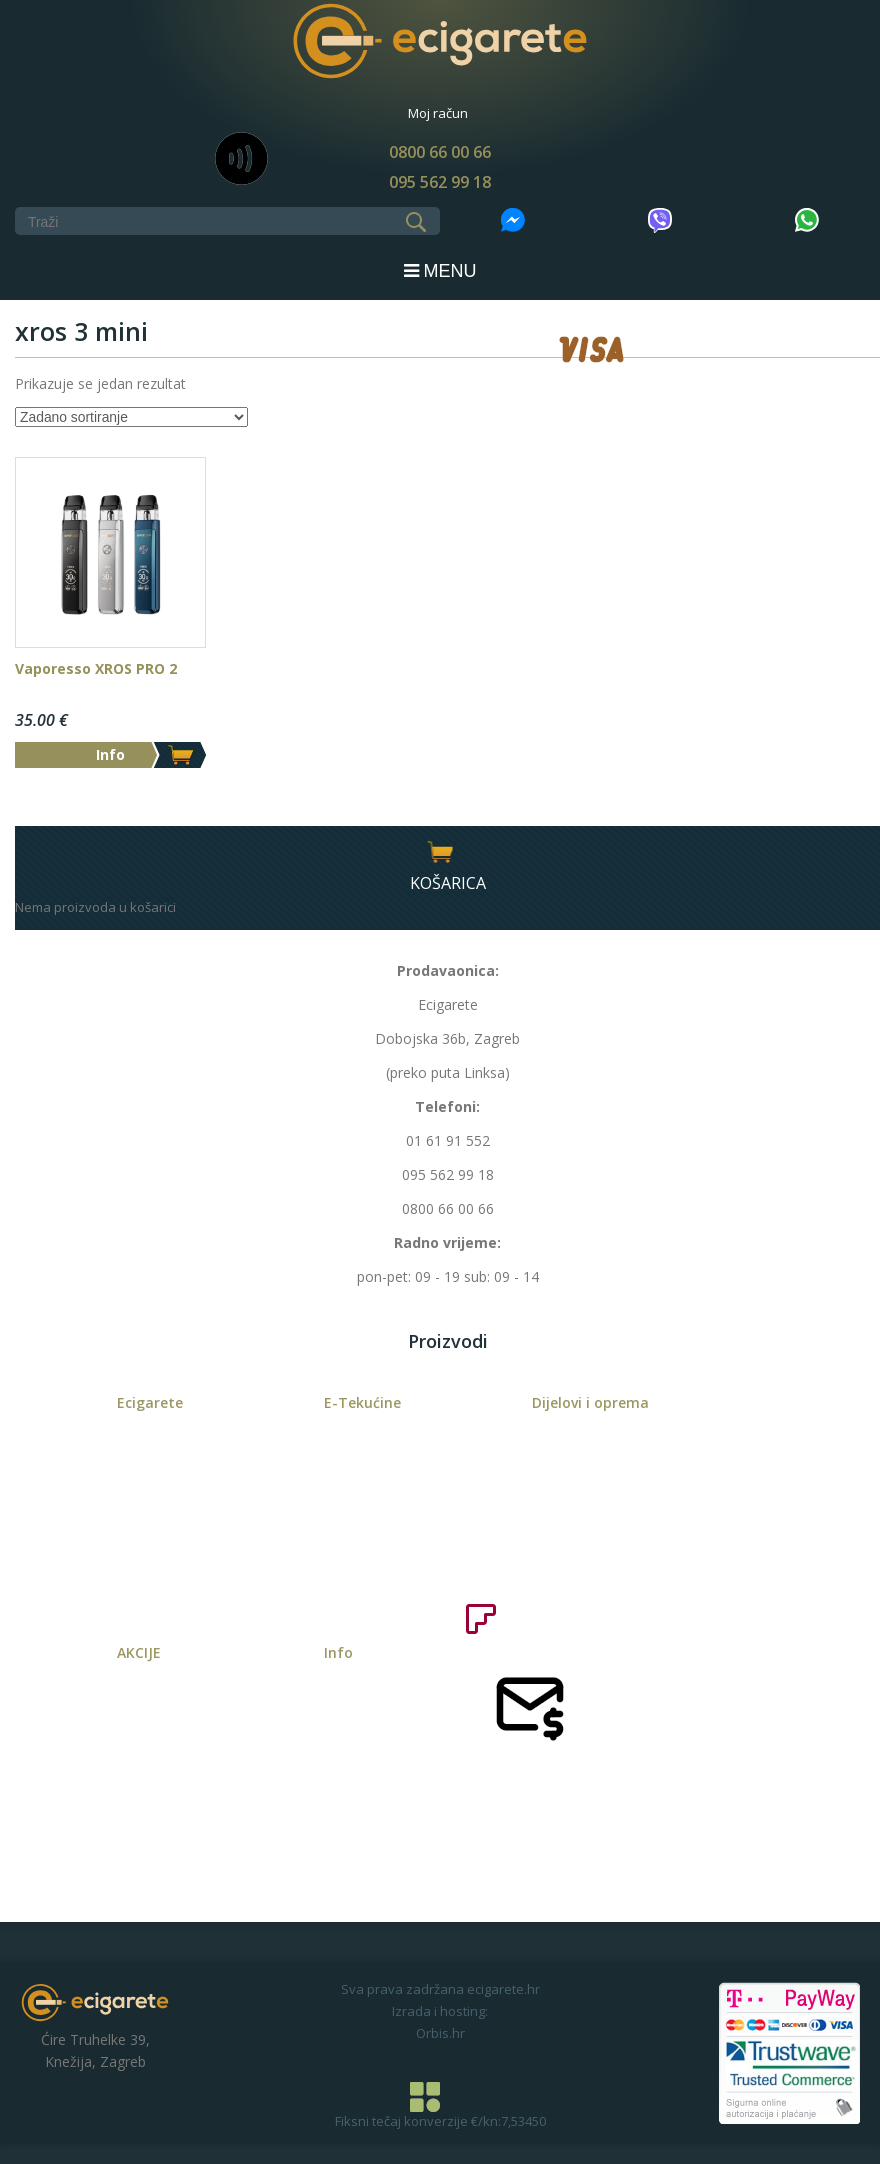 The width and height of the screenshot is (880, 2164). Describe the element at coordinates (591, 349) in the screenshot. I see `indicates visa card payment option` at that location.